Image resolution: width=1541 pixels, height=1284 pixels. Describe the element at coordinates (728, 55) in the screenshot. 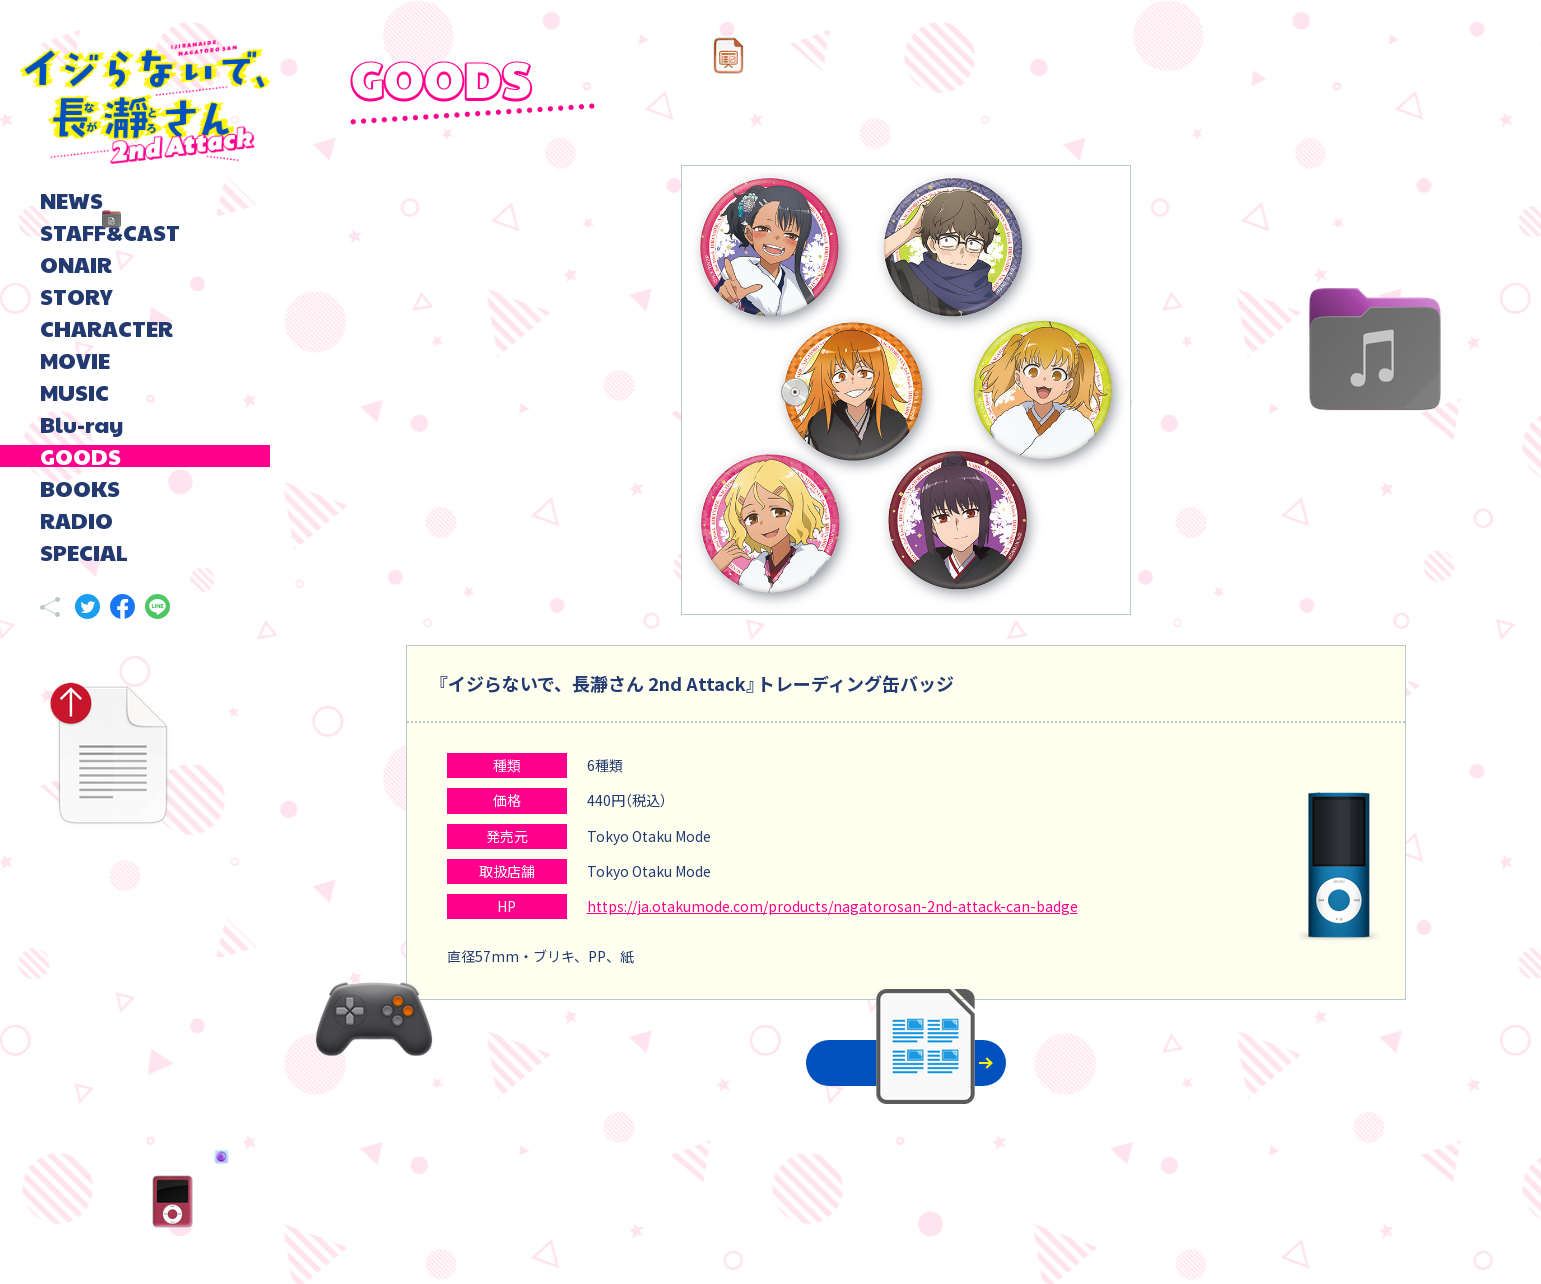

I see `libreoffice impress presentation file` at that location.